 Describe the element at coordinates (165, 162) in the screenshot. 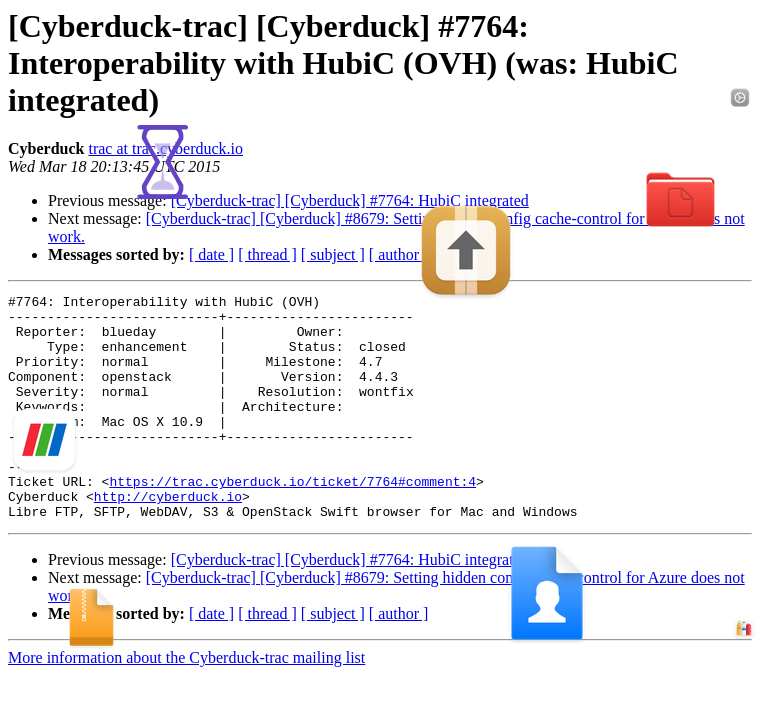

I see `access screen time settings` at that location.